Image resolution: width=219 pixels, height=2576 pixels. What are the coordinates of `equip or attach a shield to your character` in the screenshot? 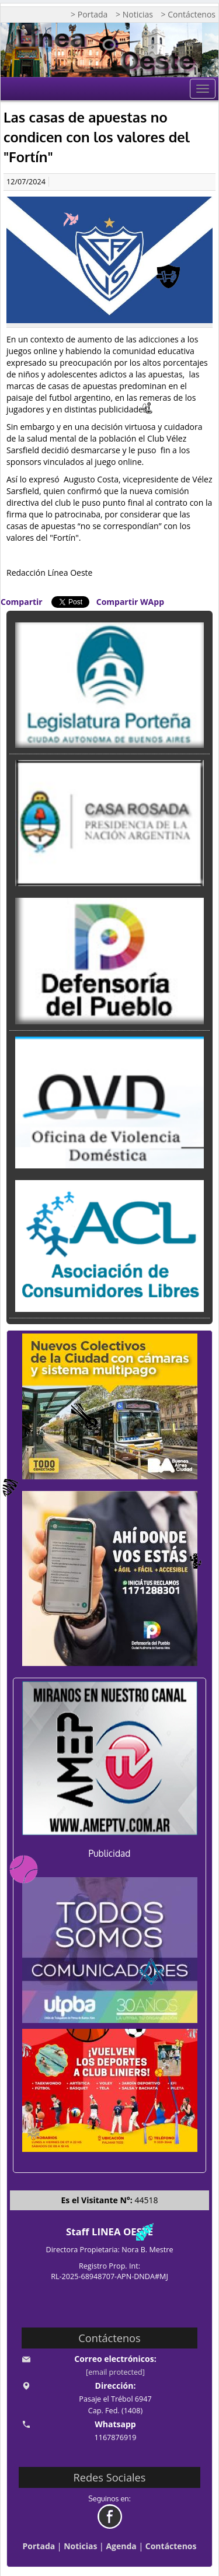 It's located at (168, 276).